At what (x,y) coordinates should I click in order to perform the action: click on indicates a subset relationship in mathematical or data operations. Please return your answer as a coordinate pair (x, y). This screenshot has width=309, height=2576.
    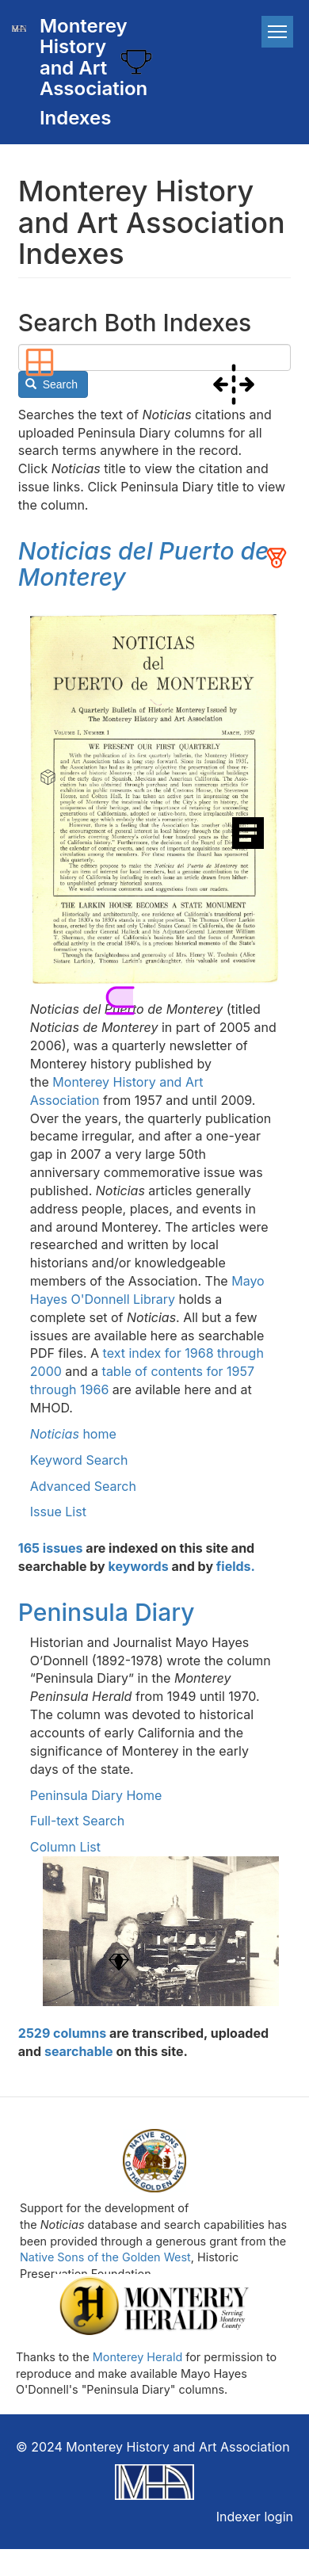
    Looking at the image, I should click on (120, 999).